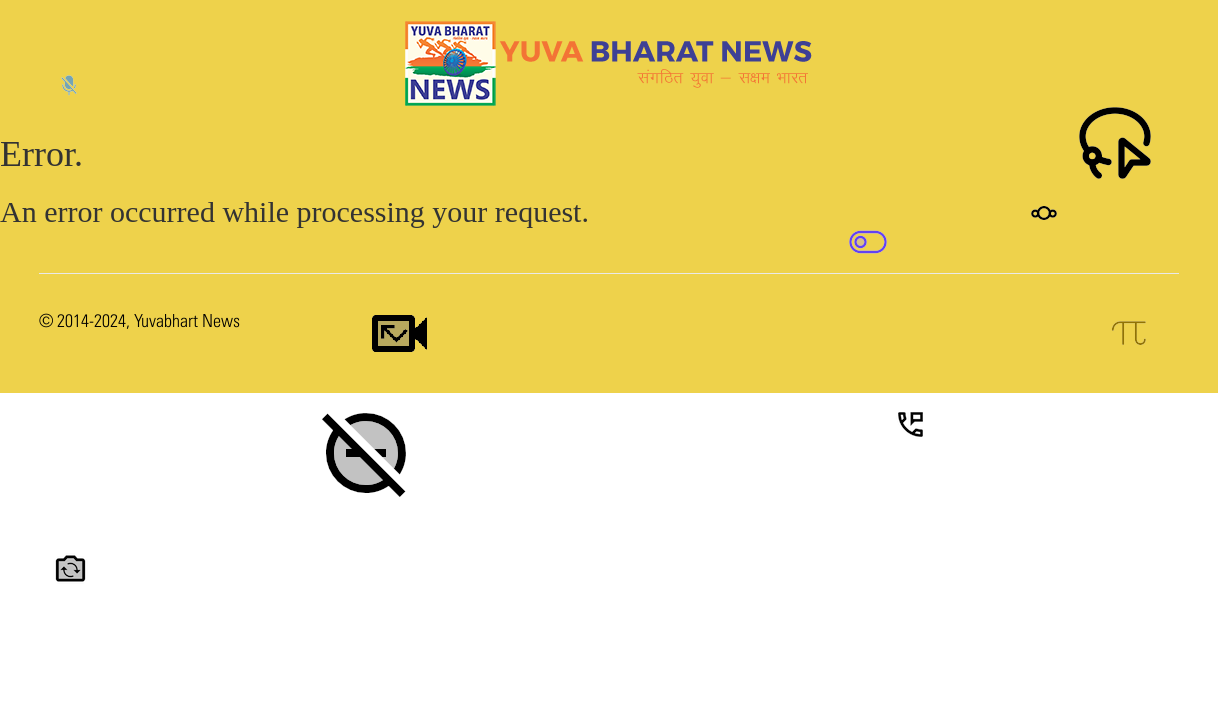  Describe the element at coordinates (399, 333) in the screenshot. I see `indicates a missed video call` at that location.